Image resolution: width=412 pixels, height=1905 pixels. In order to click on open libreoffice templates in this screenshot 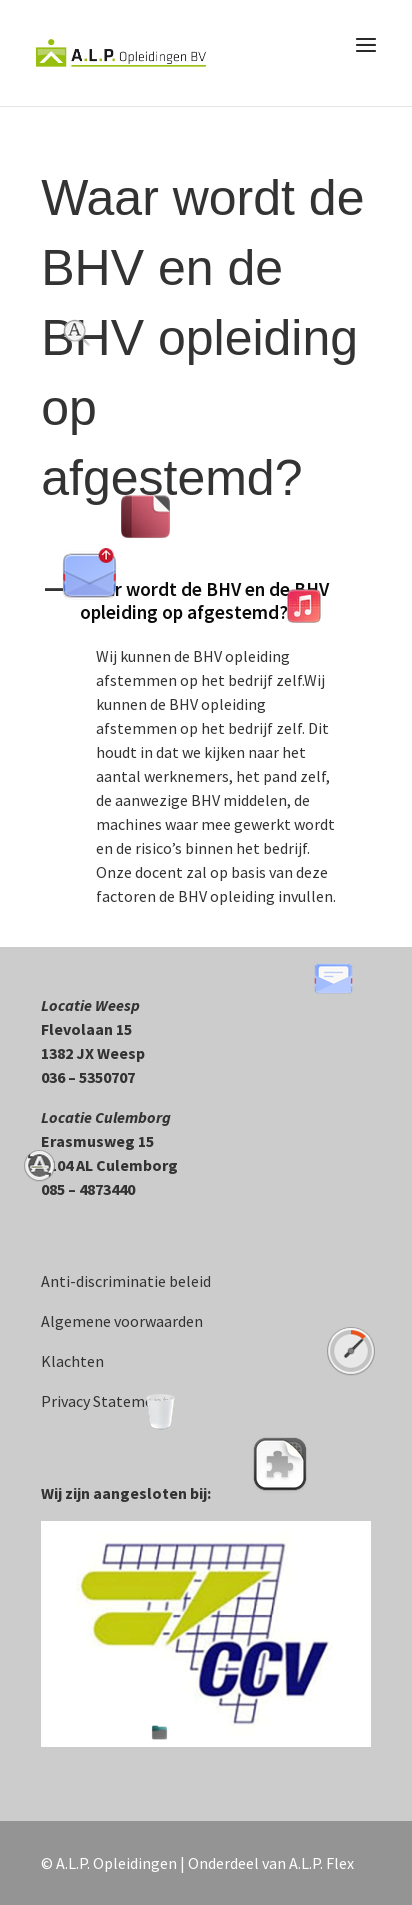, I will do `click(280, 1464)`.